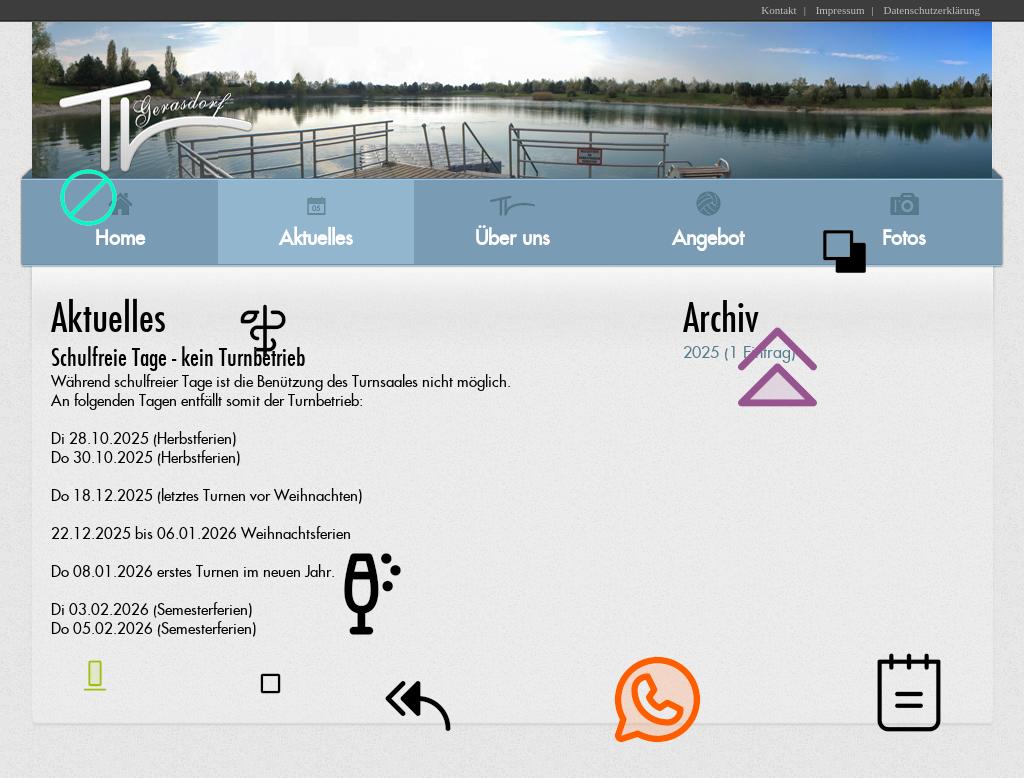 Image resolution: width=1024 pixels, height=778 pixels. Describe the element at coordinates (777, 370) in the screenshot. I see `collapse or minimize content` at that location.